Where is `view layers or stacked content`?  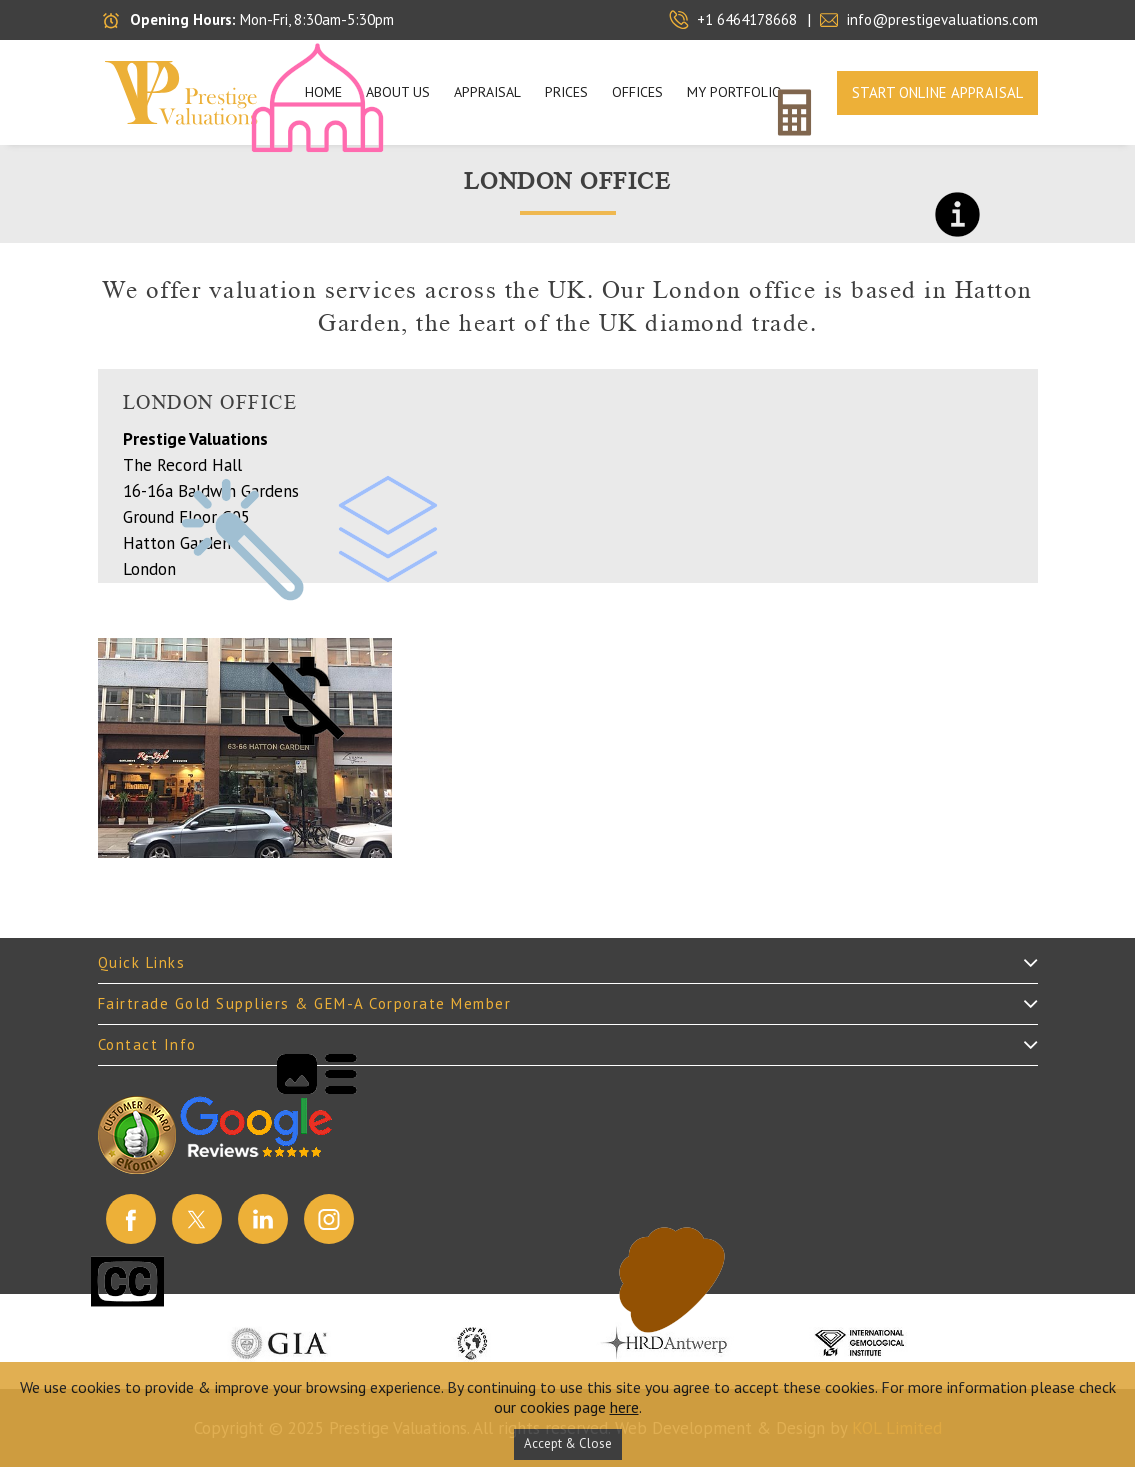 view layers or stacked content is located at coordinates (388, 529).